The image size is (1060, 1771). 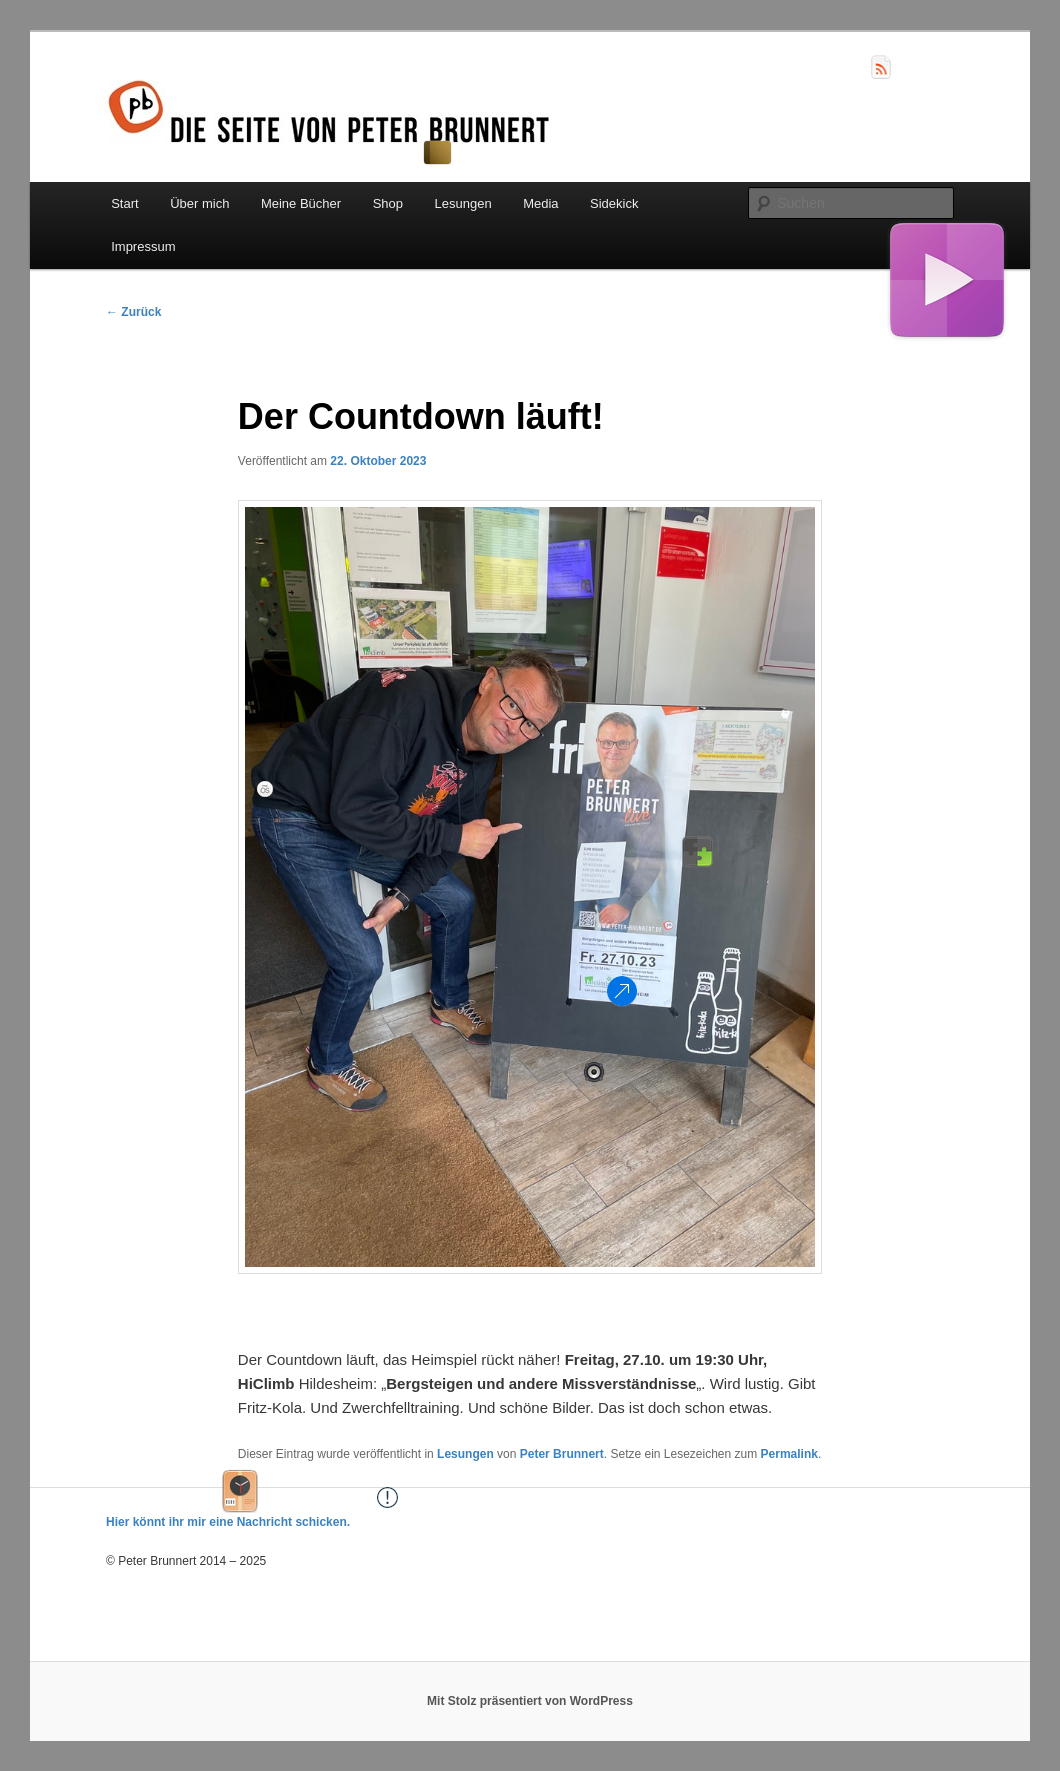 I want to click on indicates a symbolic link or shortcut to another file, so click(x=622, y=991).